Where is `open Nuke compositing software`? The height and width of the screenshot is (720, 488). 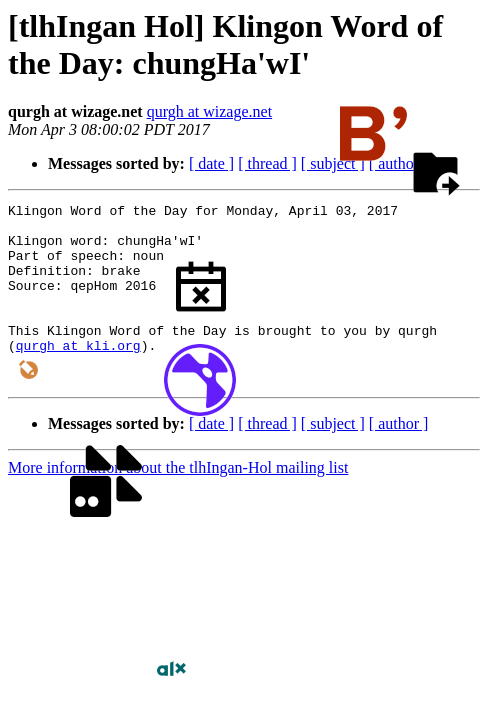
open Nuke compositing software is located at coordinates (200, 380).